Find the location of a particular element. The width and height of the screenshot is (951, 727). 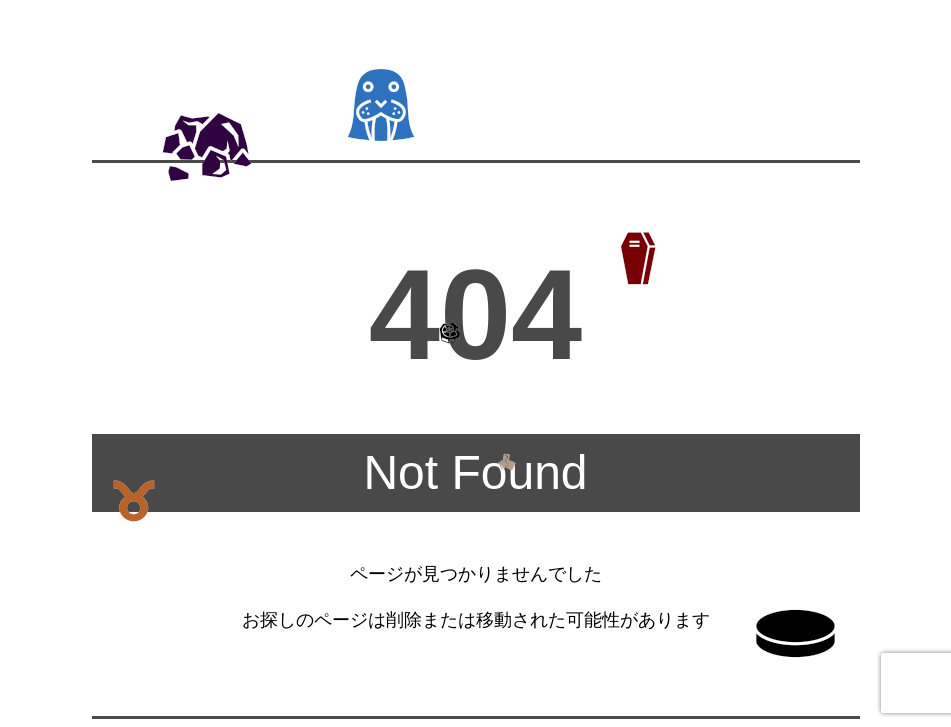

indicates death or game over state is located at coordinates (637, 258).